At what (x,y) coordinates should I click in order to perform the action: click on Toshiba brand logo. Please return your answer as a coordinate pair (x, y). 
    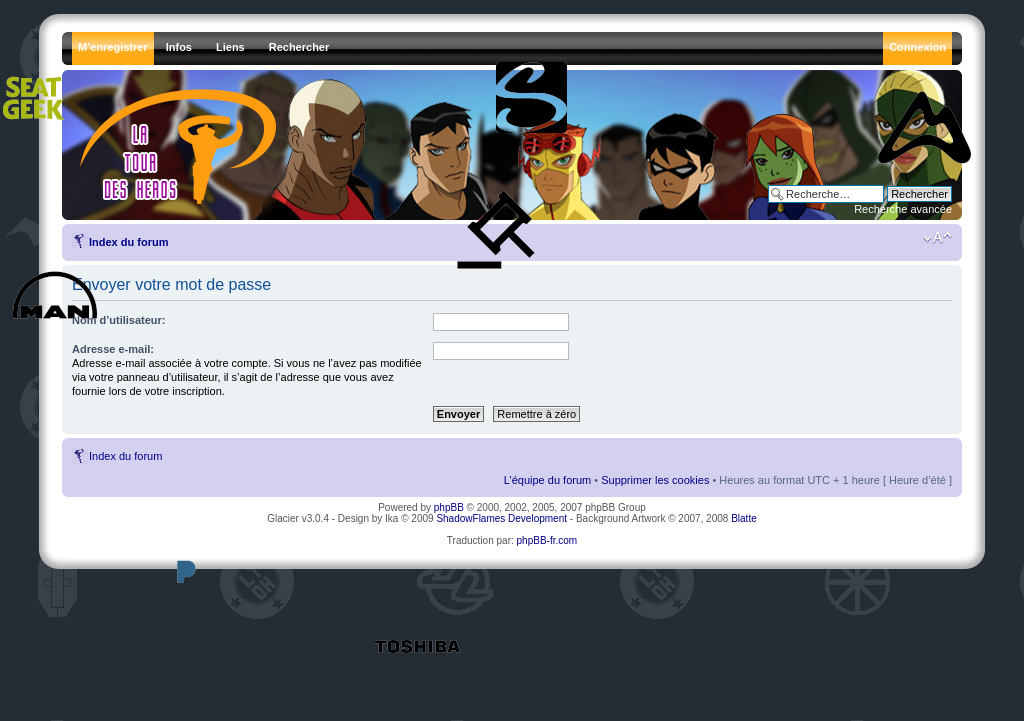
    Looking at the image, I should click on (417, 646).